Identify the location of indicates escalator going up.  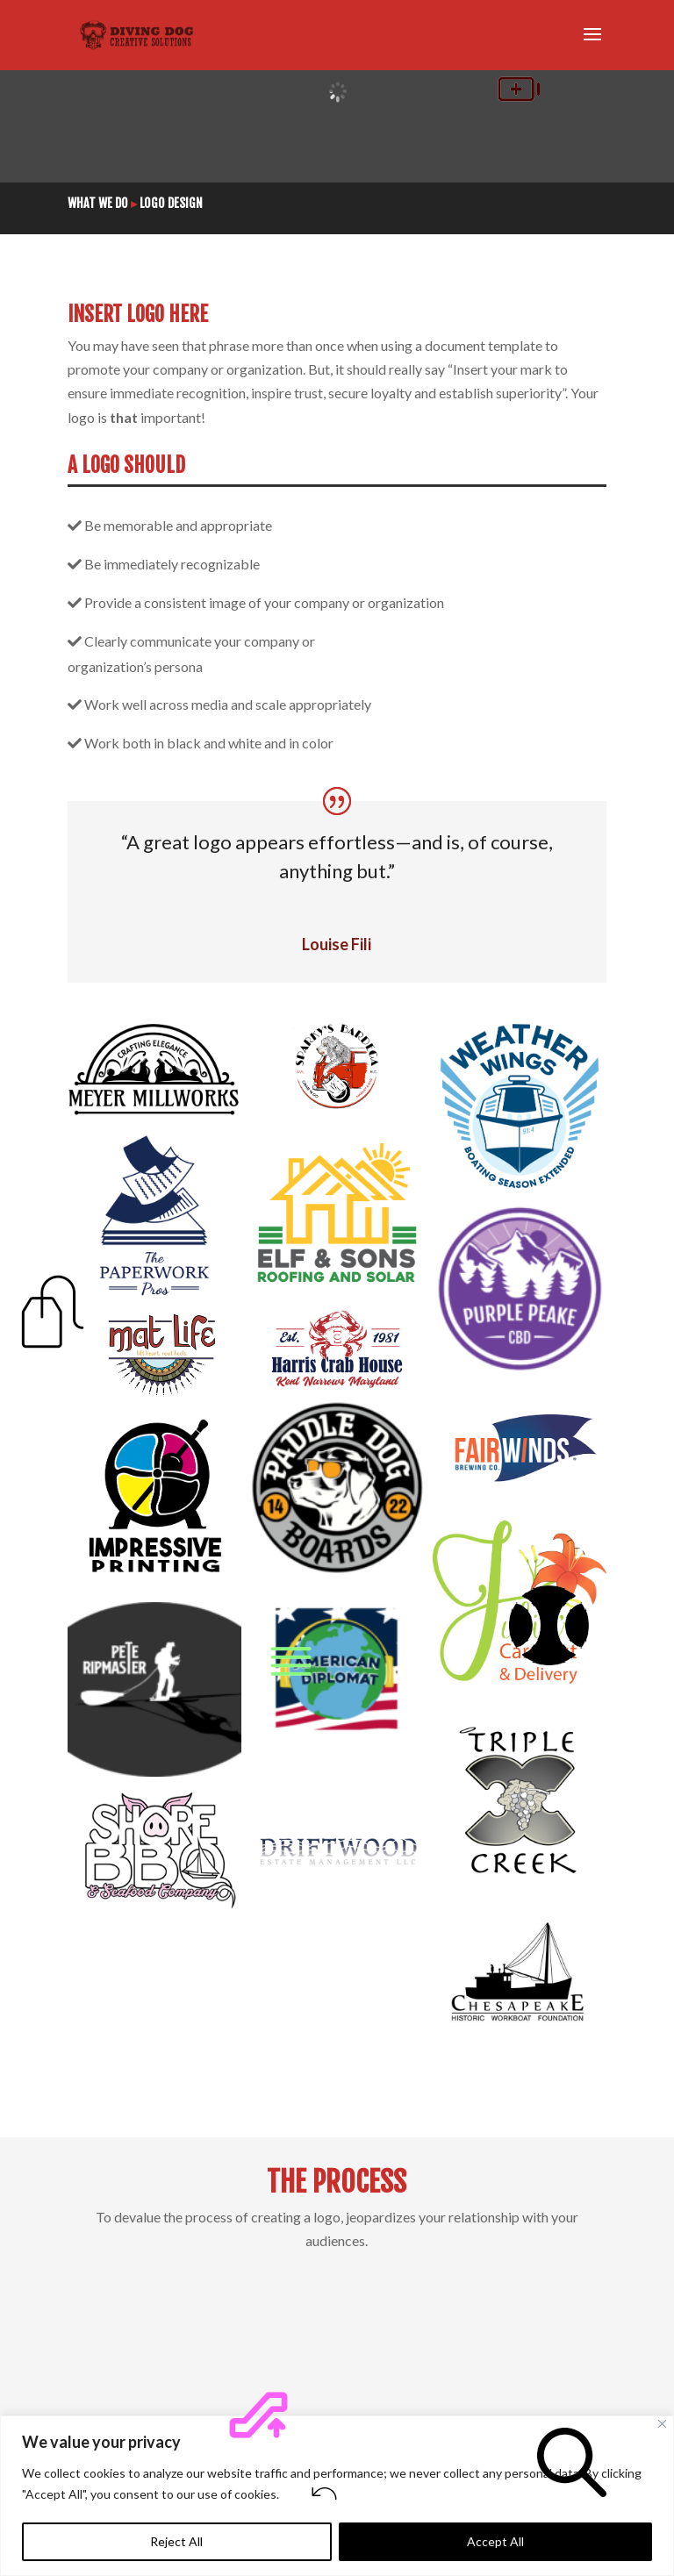
(258, 2415).